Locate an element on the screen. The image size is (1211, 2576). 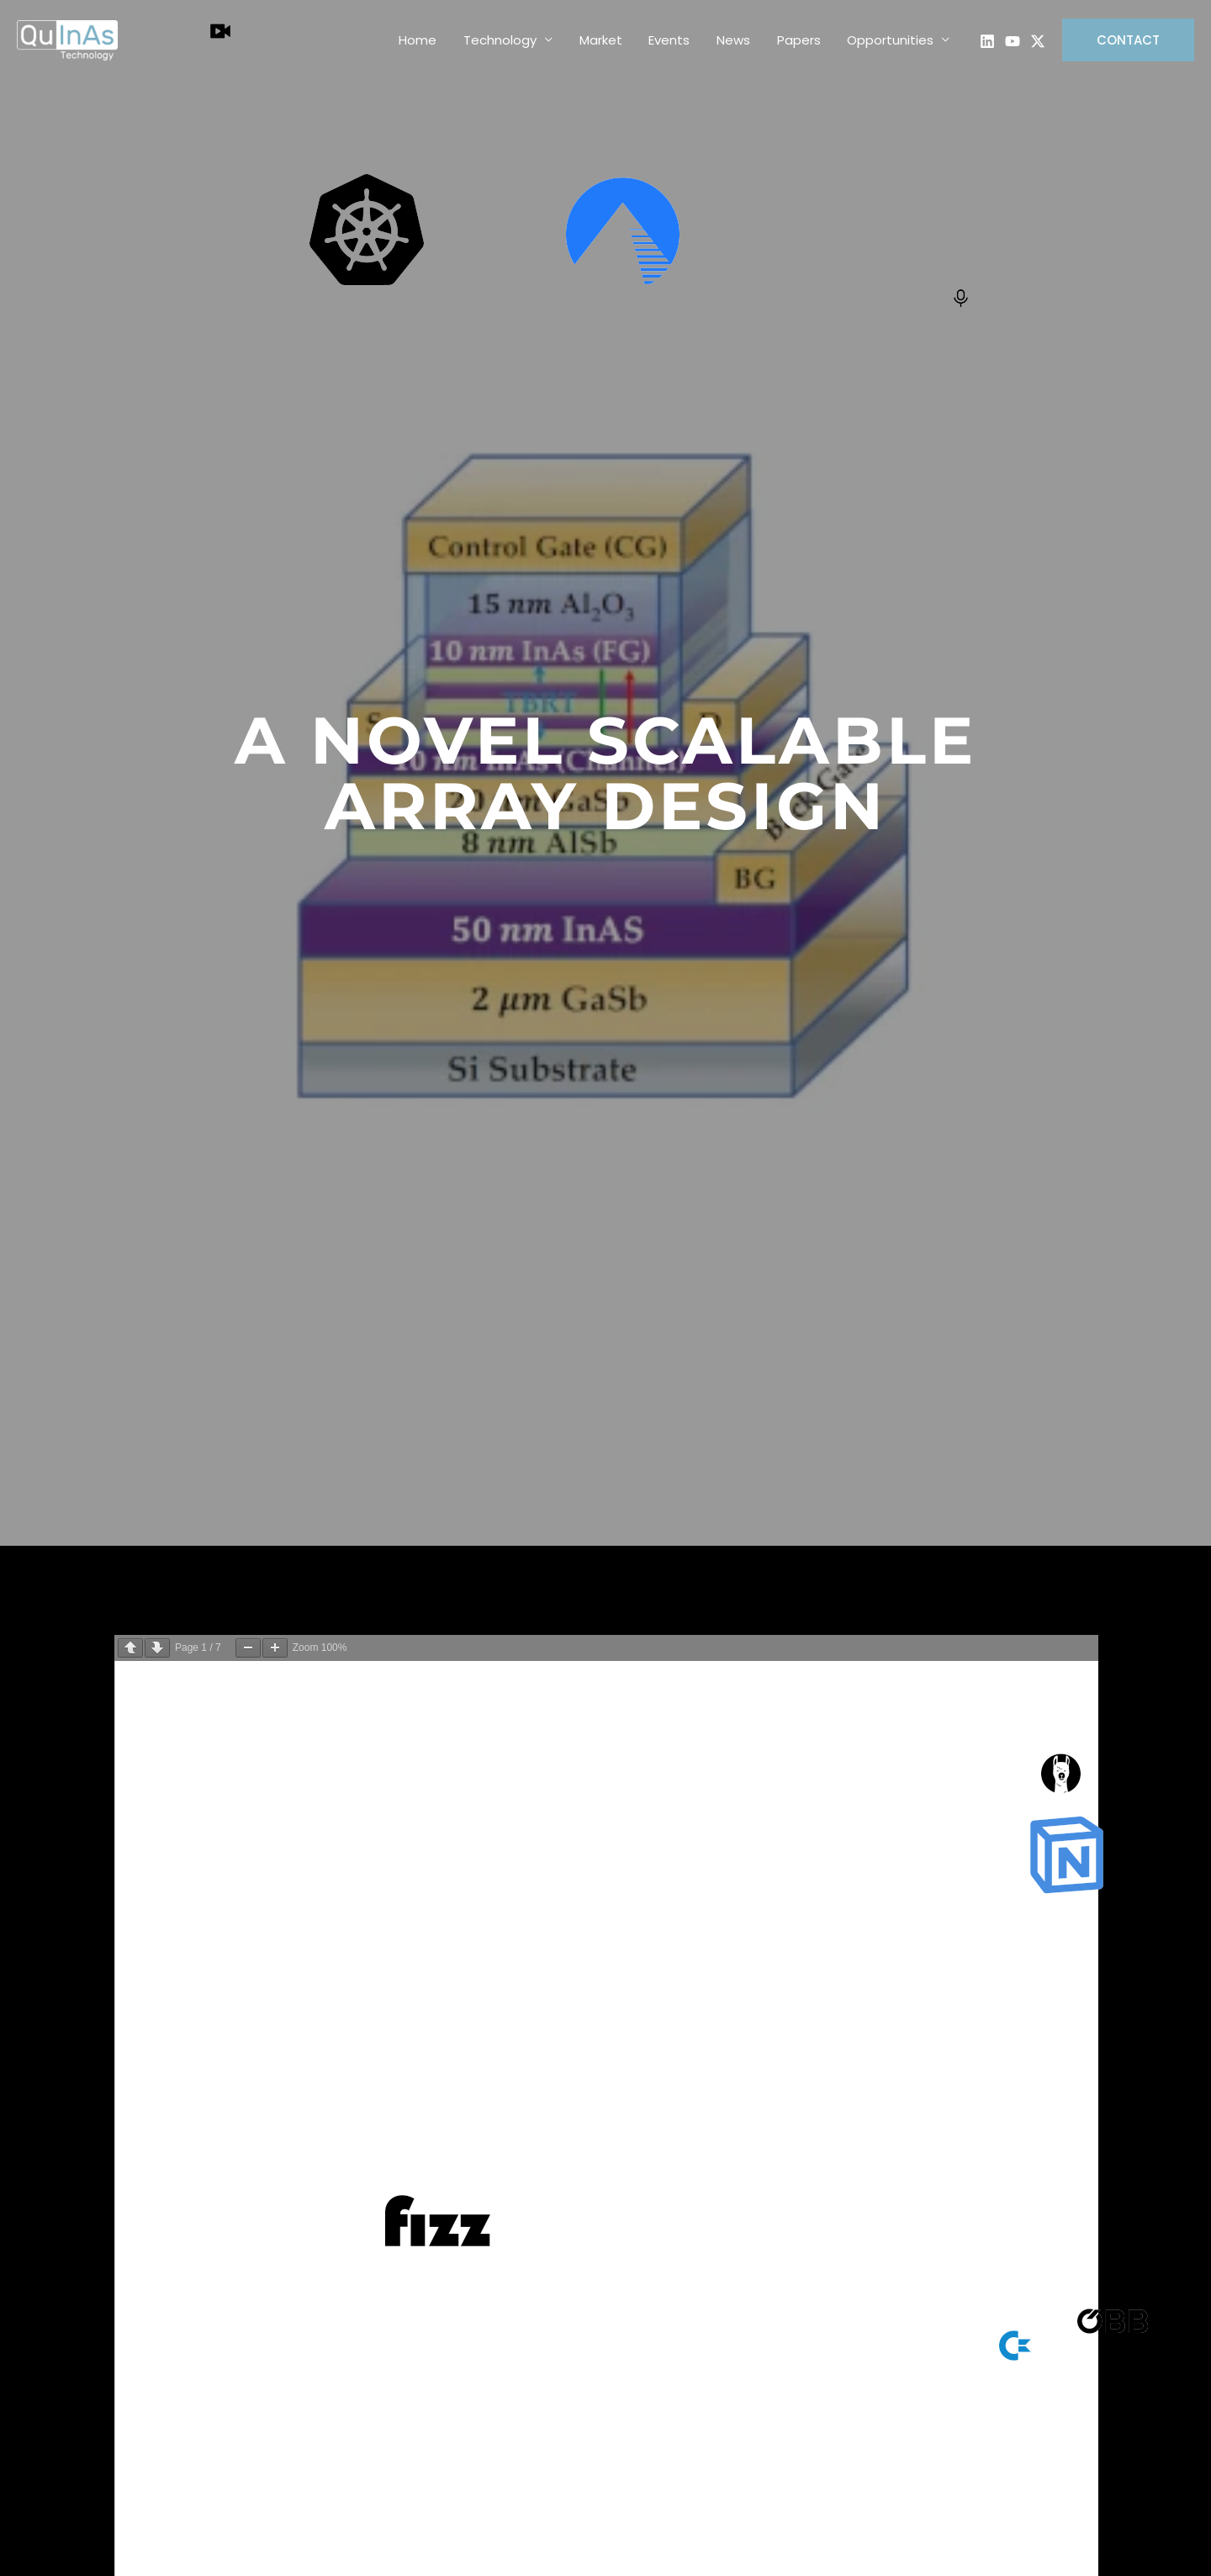
open vikunja task management app is located at coordinates (1060, 1773).